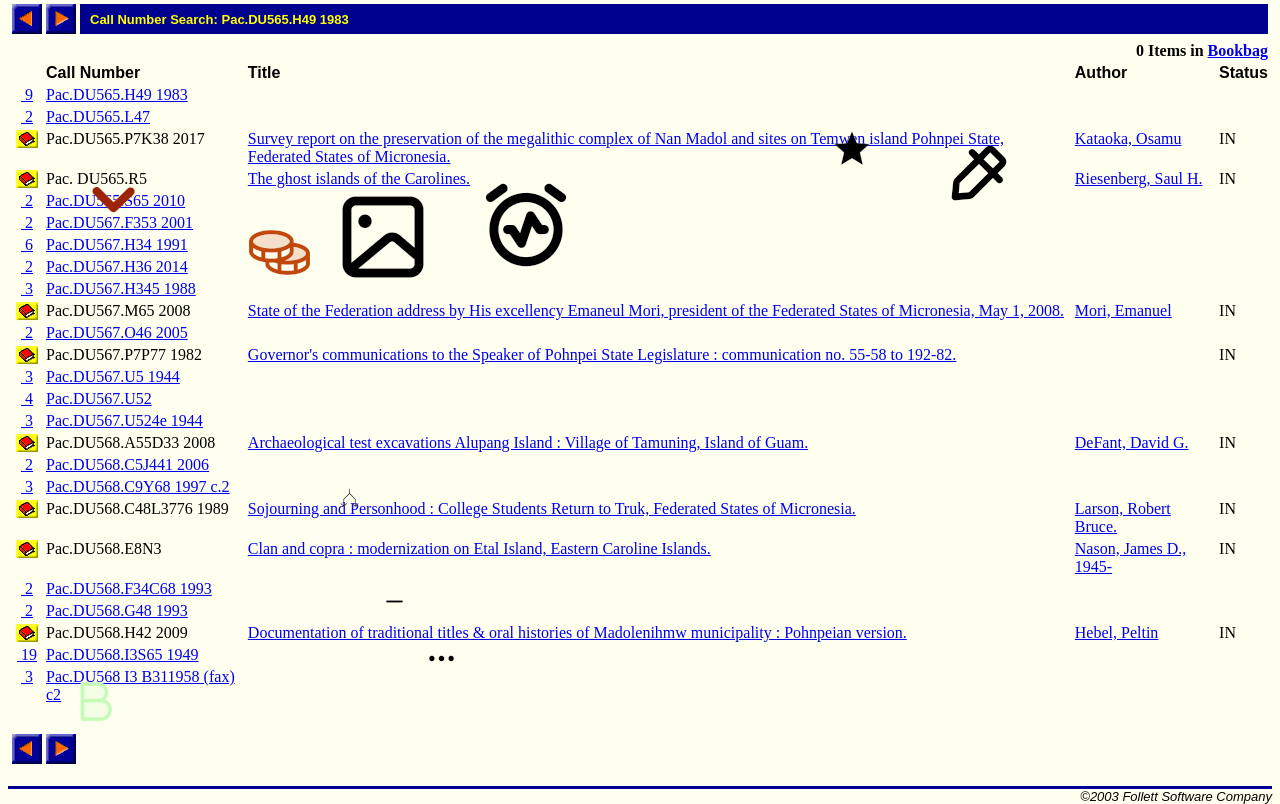  Describe the element at coordinates (852, 149) in the screenshot. I see `add item to favorites` at that location.